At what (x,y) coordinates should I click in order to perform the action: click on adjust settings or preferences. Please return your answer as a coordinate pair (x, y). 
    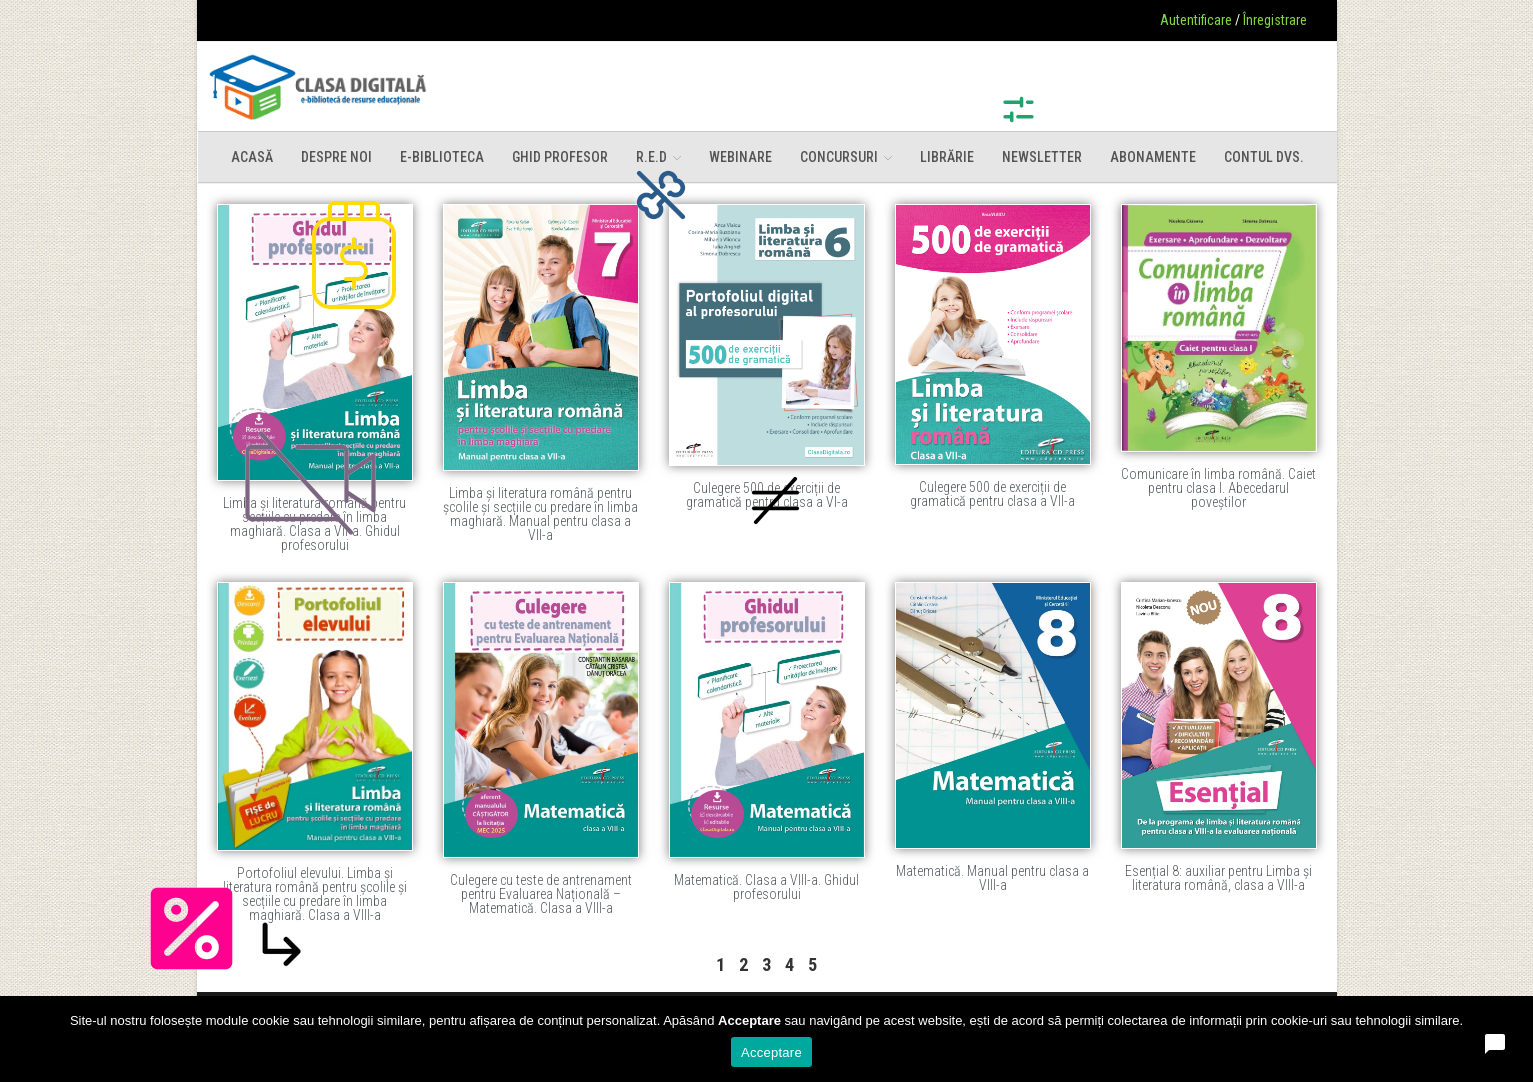
    Looking at the image, I should click on (1018, 109).